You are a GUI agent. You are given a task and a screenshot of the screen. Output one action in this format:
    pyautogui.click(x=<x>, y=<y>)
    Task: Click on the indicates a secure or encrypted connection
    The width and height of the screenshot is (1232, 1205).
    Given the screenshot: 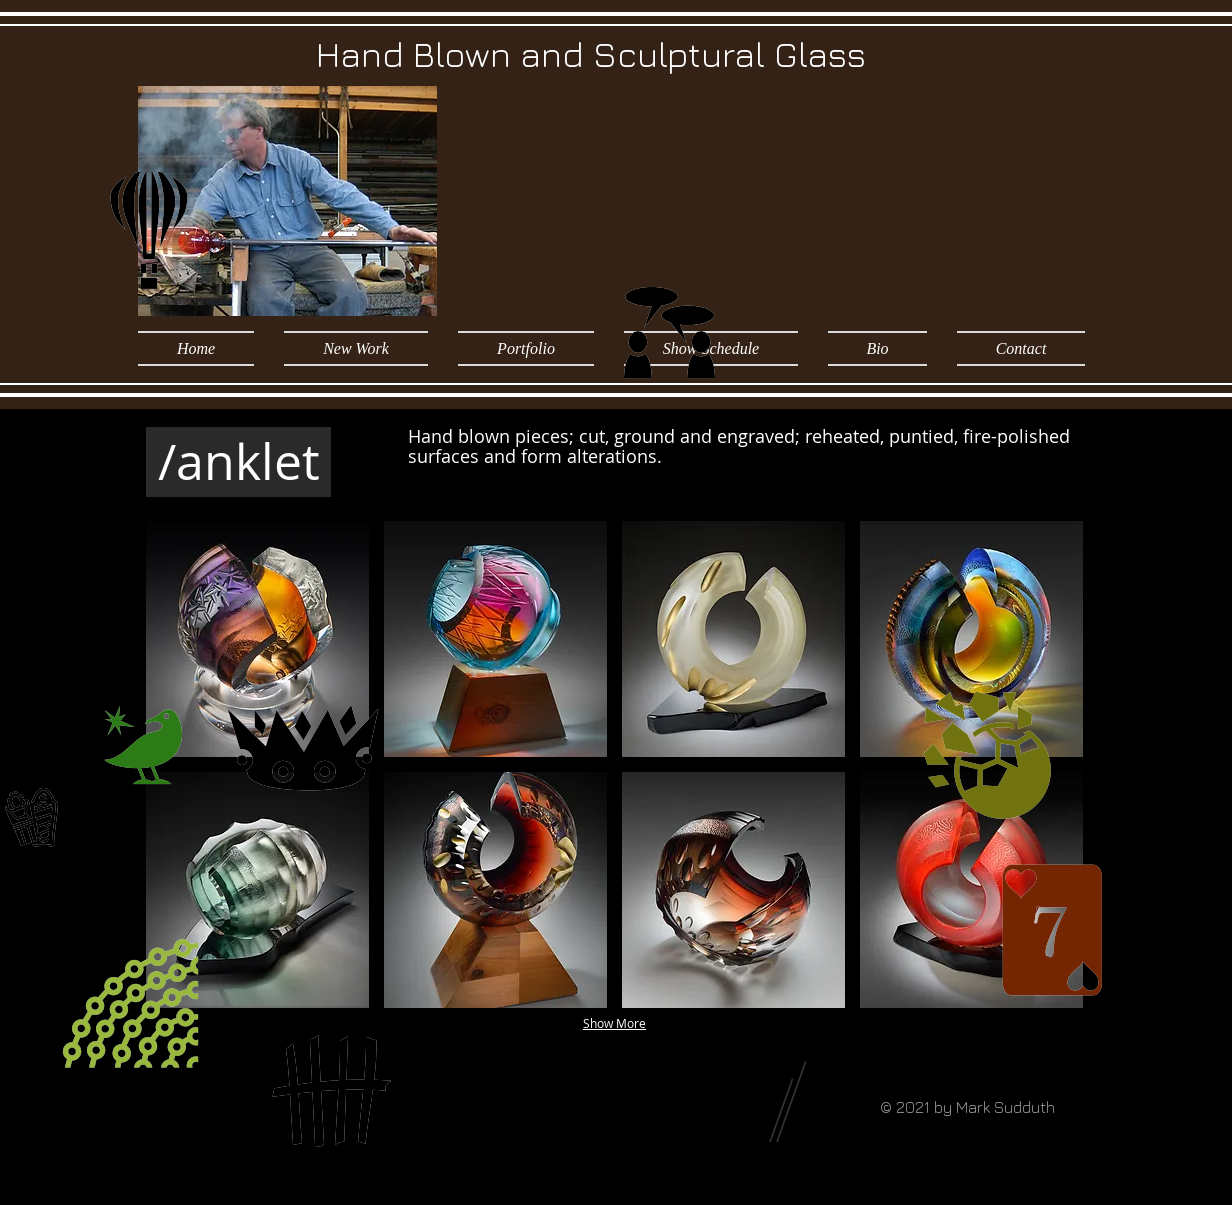 What is the action you would take?
    pyautogui.click(x=130, y=1000)
    